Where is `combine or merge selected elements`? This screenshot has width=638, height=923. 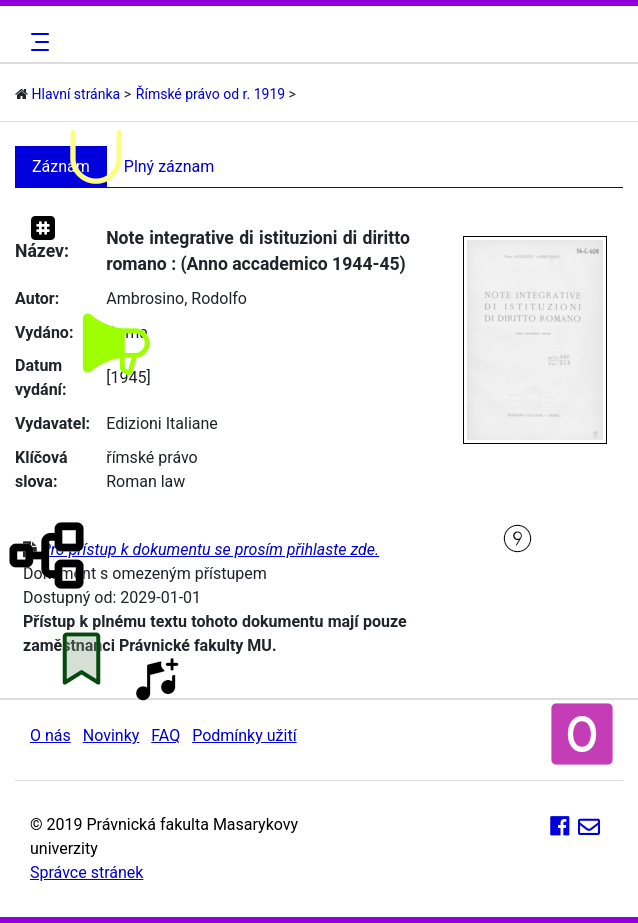 combine or merge selected elements is located at coordinates (96, 153).